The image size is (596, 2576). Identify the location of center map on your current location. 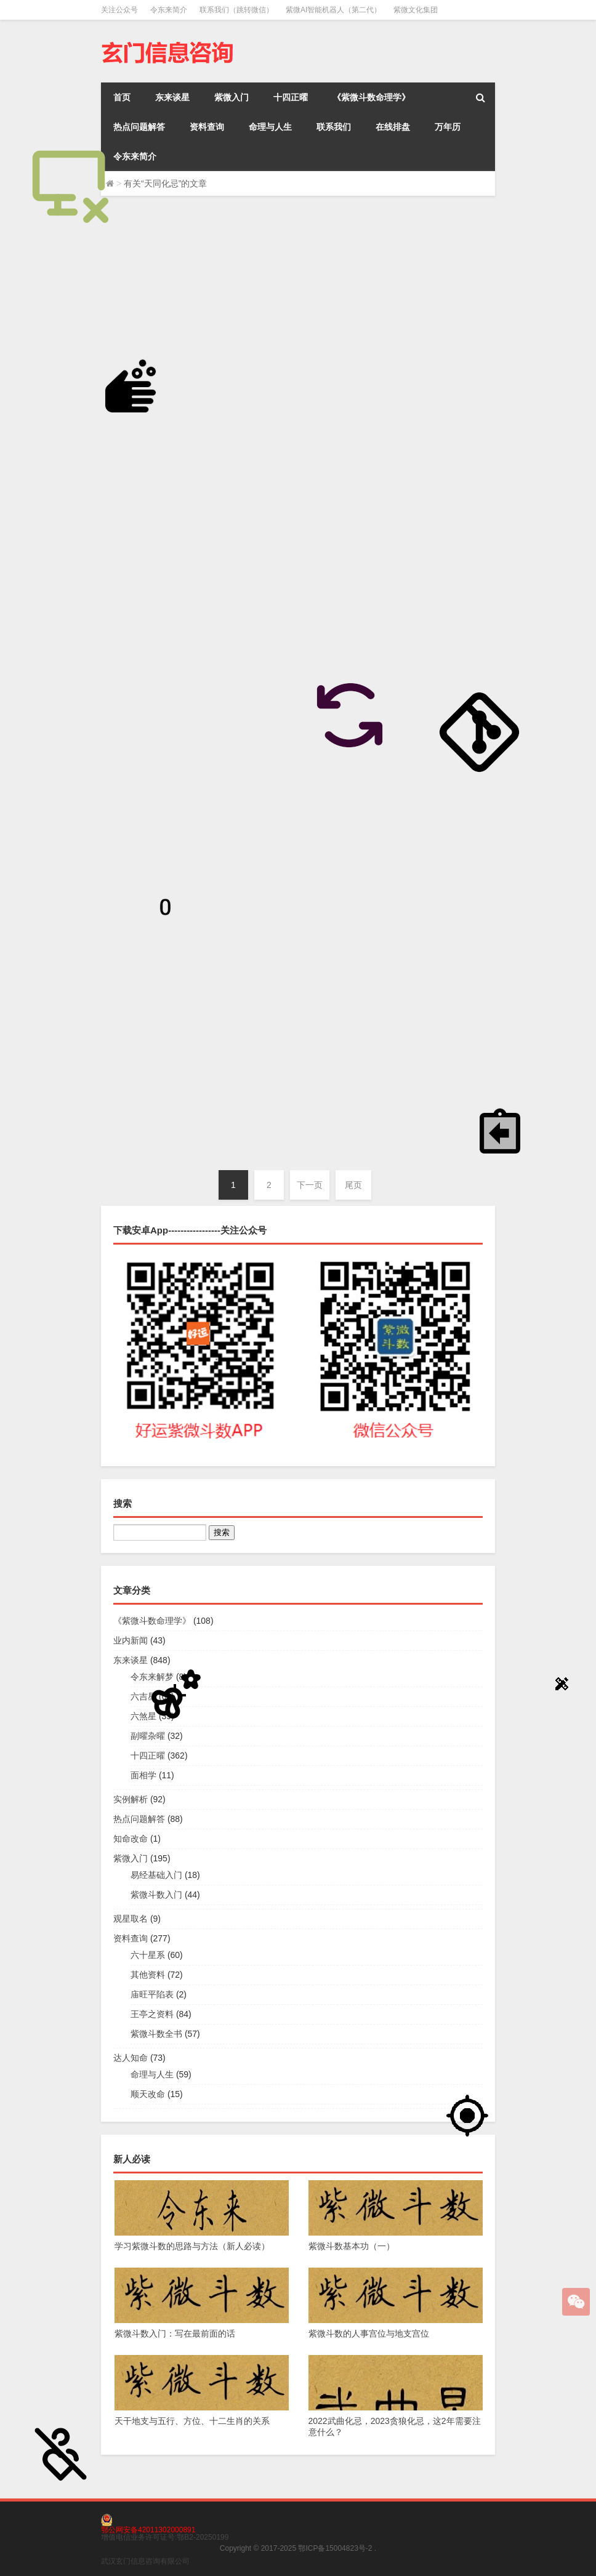
(467, 2116).